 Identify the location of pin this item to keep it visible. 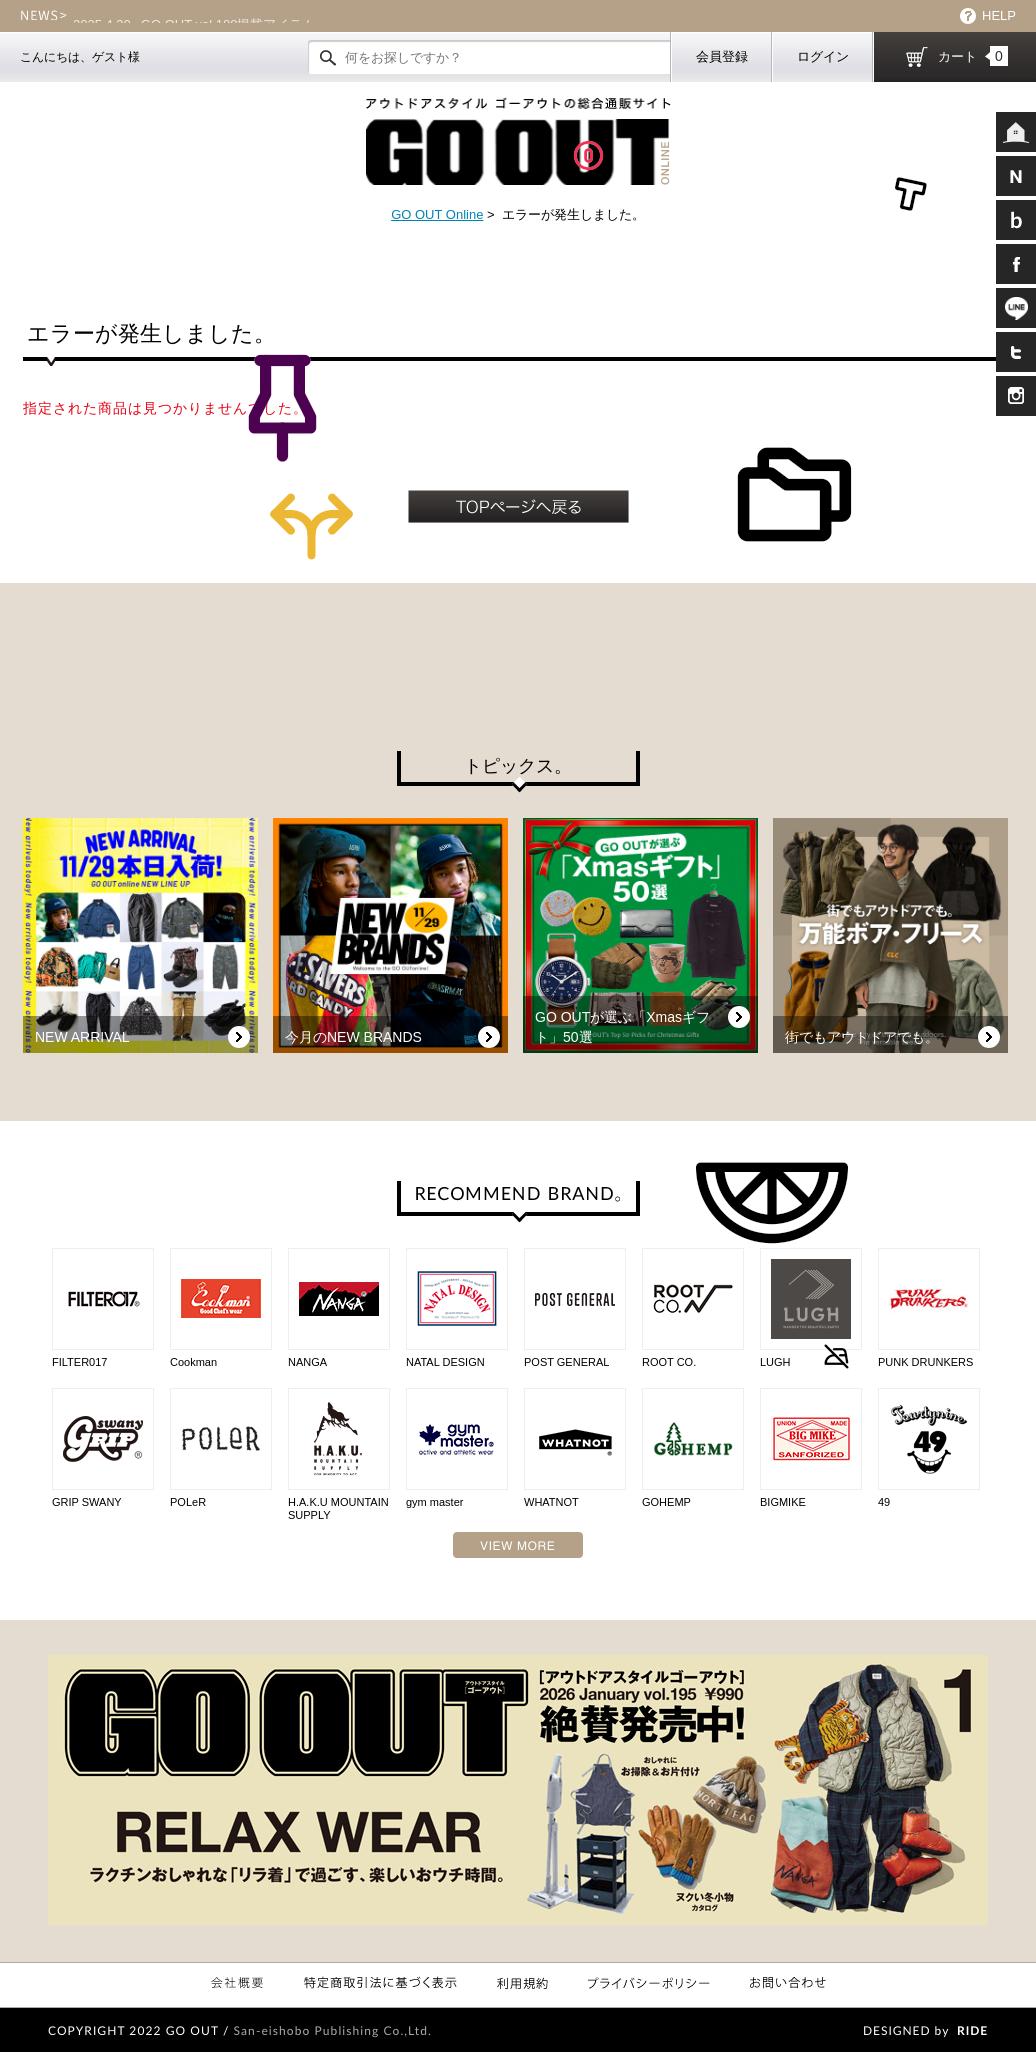
(282, 405).